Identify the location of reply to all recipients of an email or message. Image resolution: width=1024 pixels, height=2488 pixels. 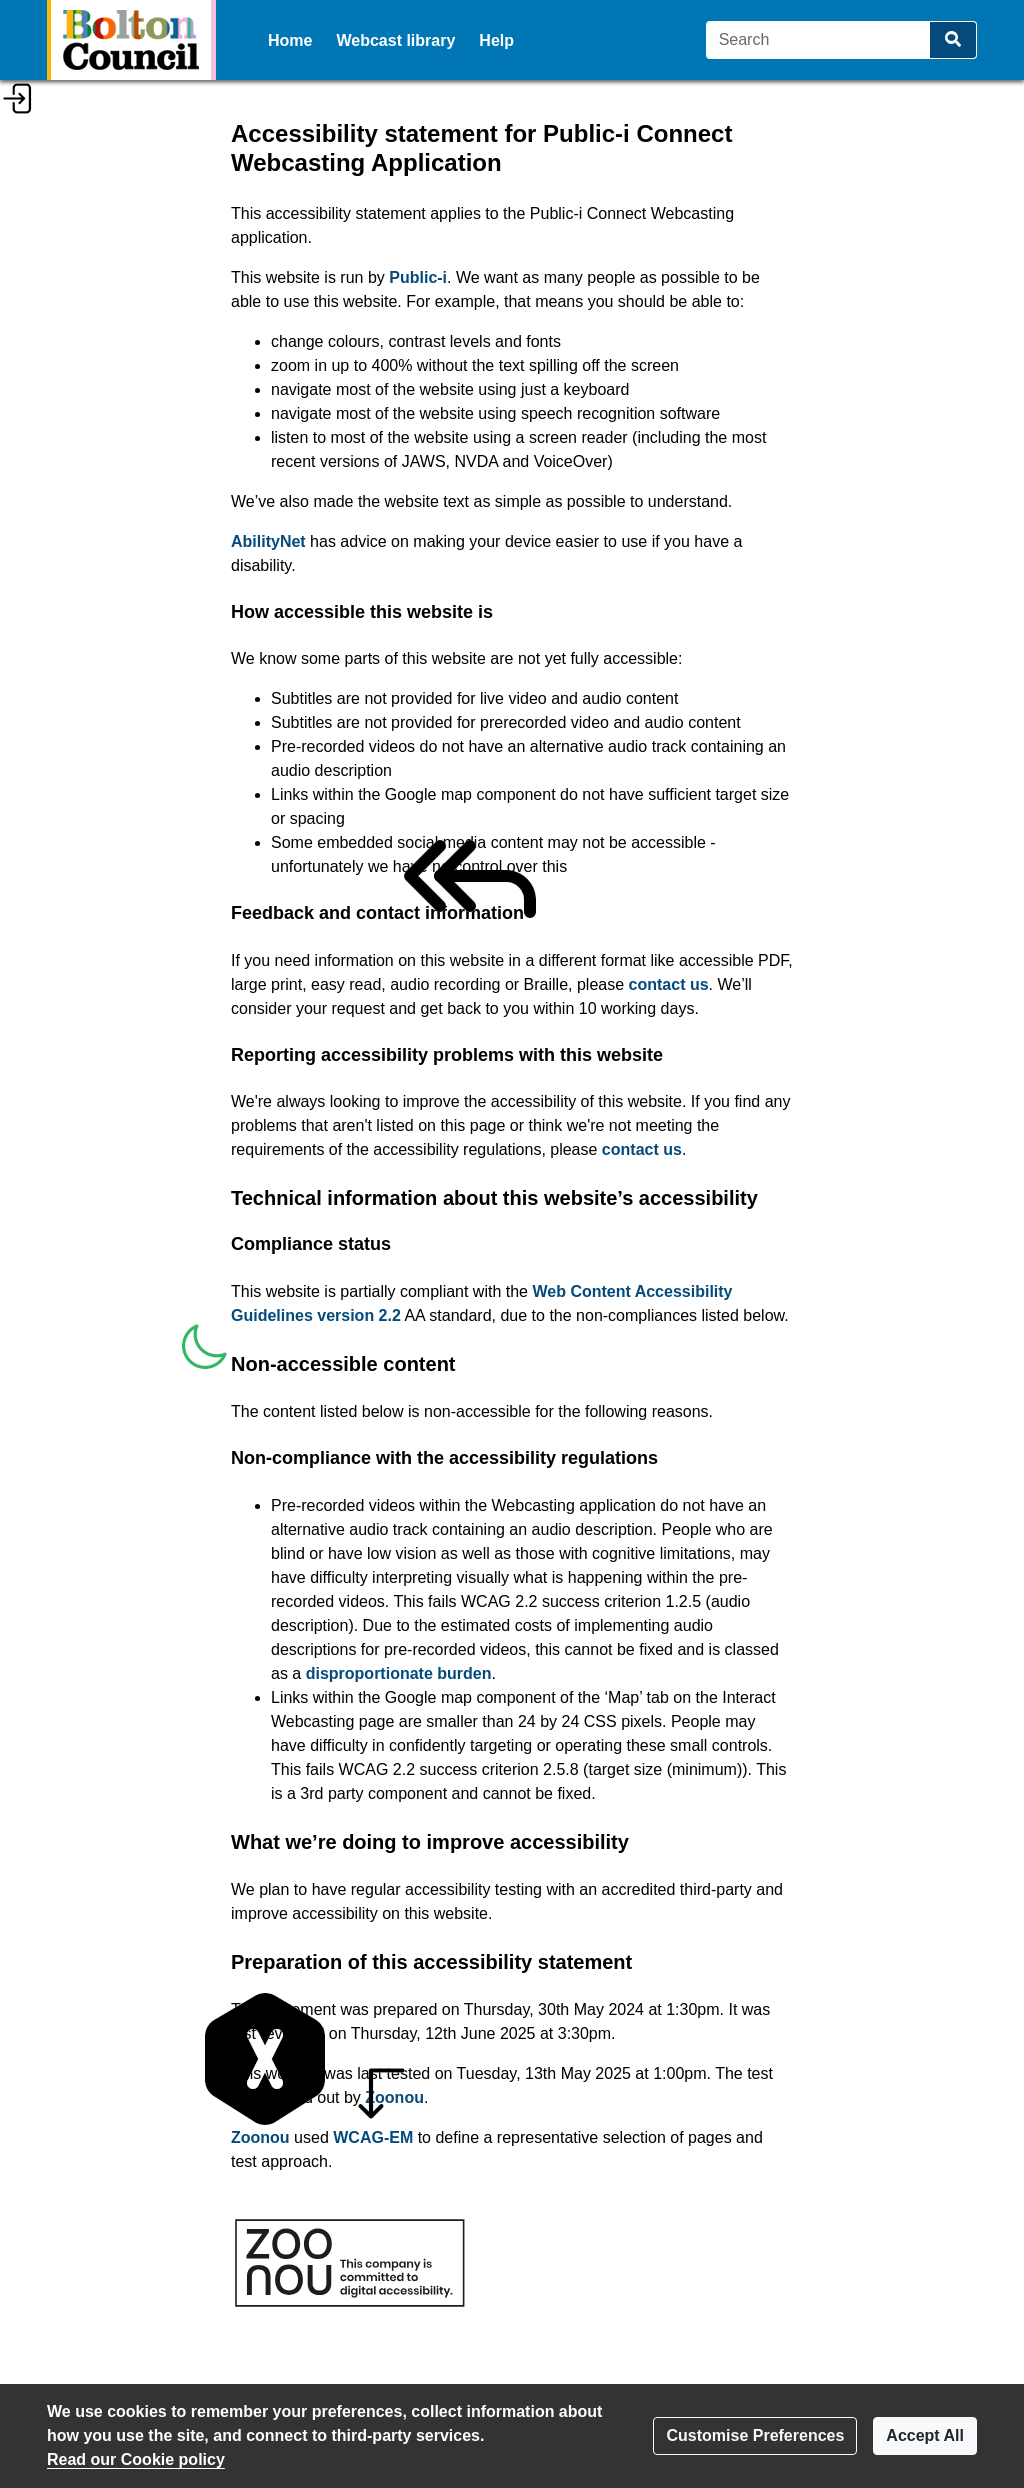
(470, 876).